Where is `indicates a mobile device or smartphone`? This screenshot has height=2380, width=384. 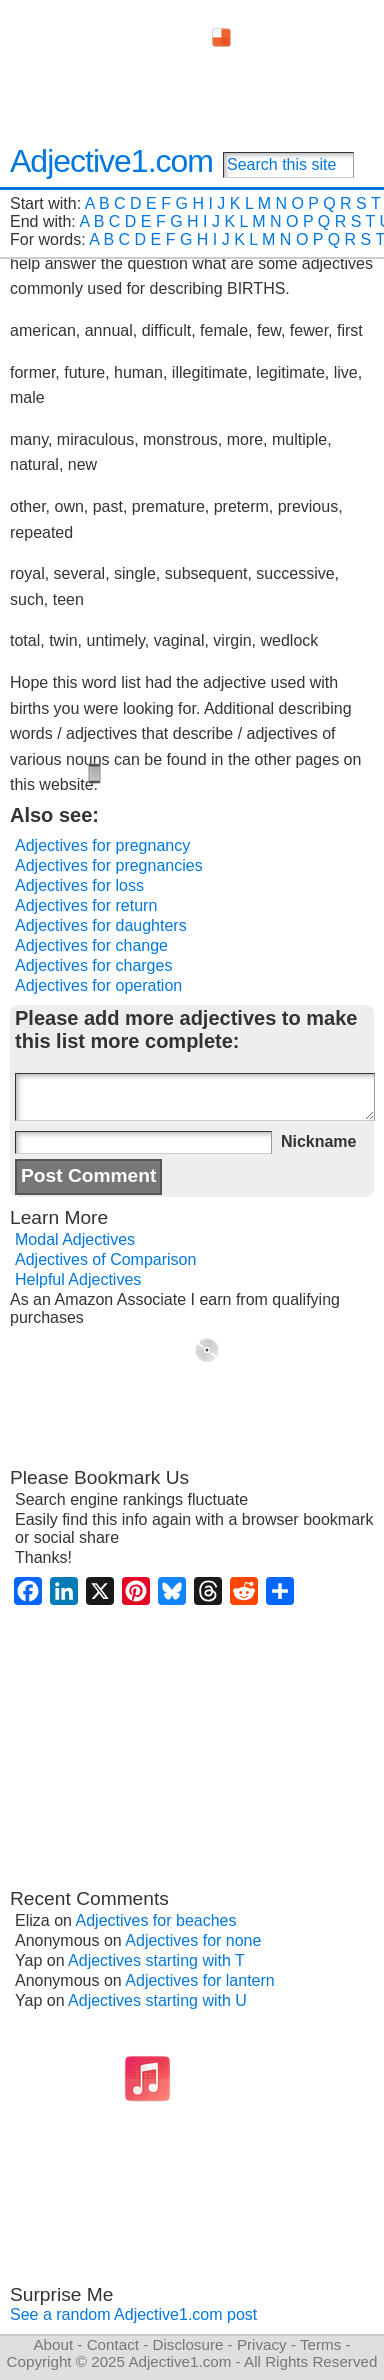
indicates a mobile device or smartphone is located at coordinates (94, 773).